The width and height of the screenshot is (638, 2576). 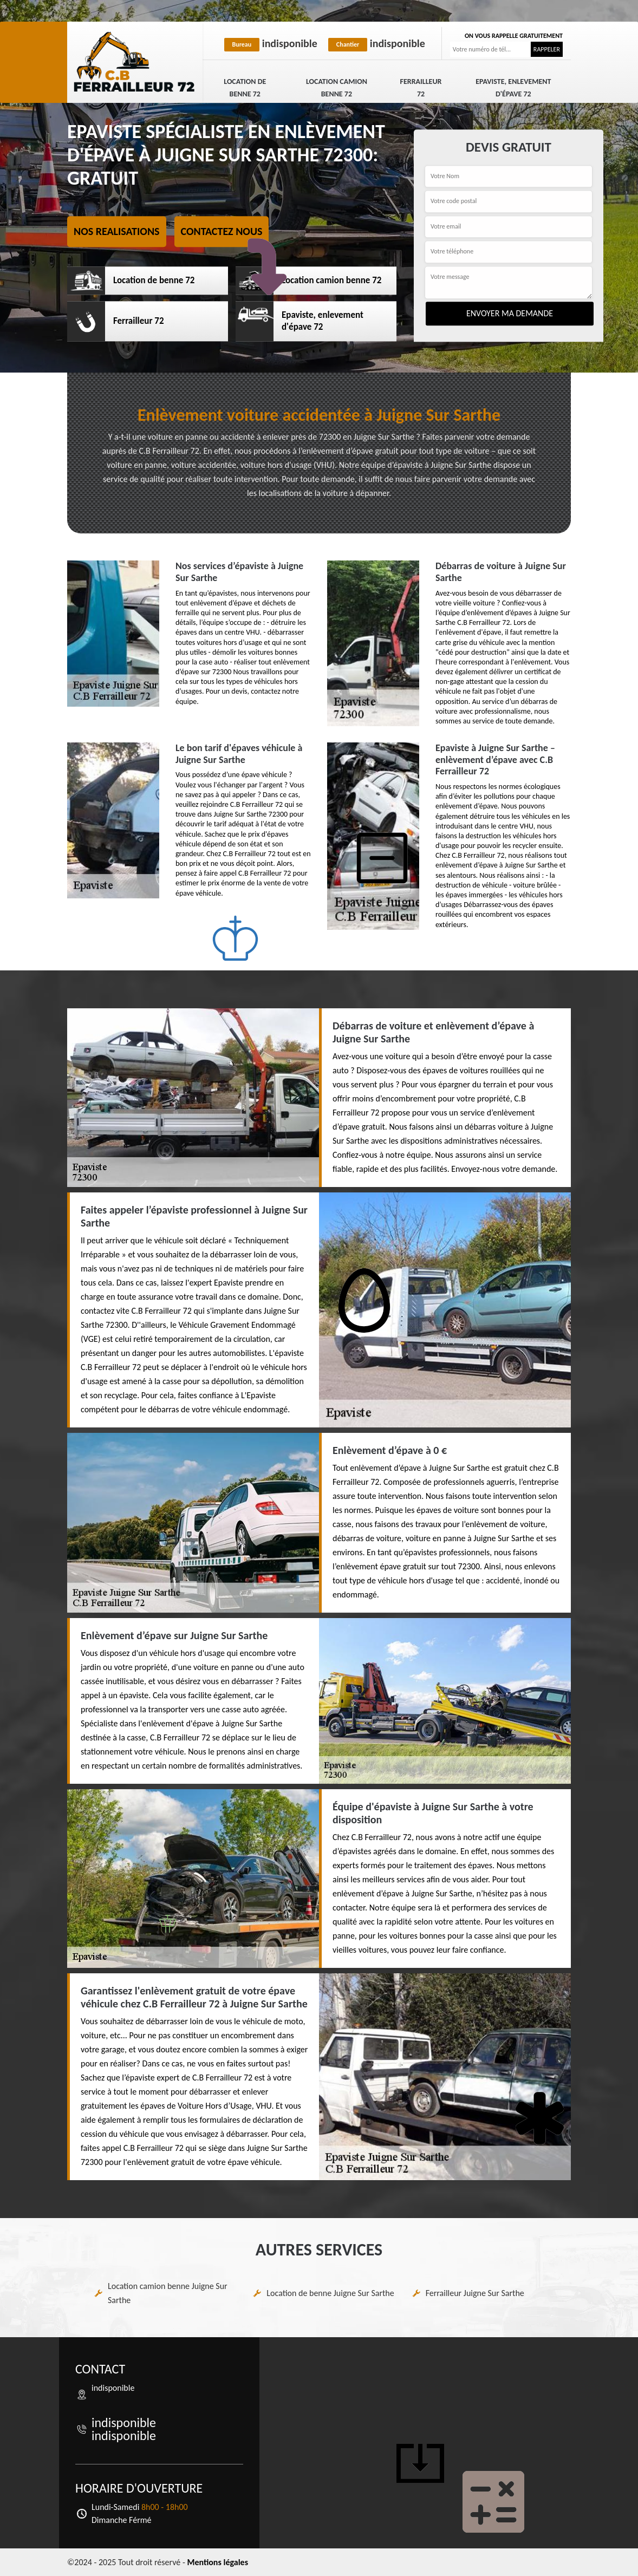 What do you see at coordinates (539, 2118) in the screenshot?
I see `access medical or health-related features` at bounding box center [539, 2118].